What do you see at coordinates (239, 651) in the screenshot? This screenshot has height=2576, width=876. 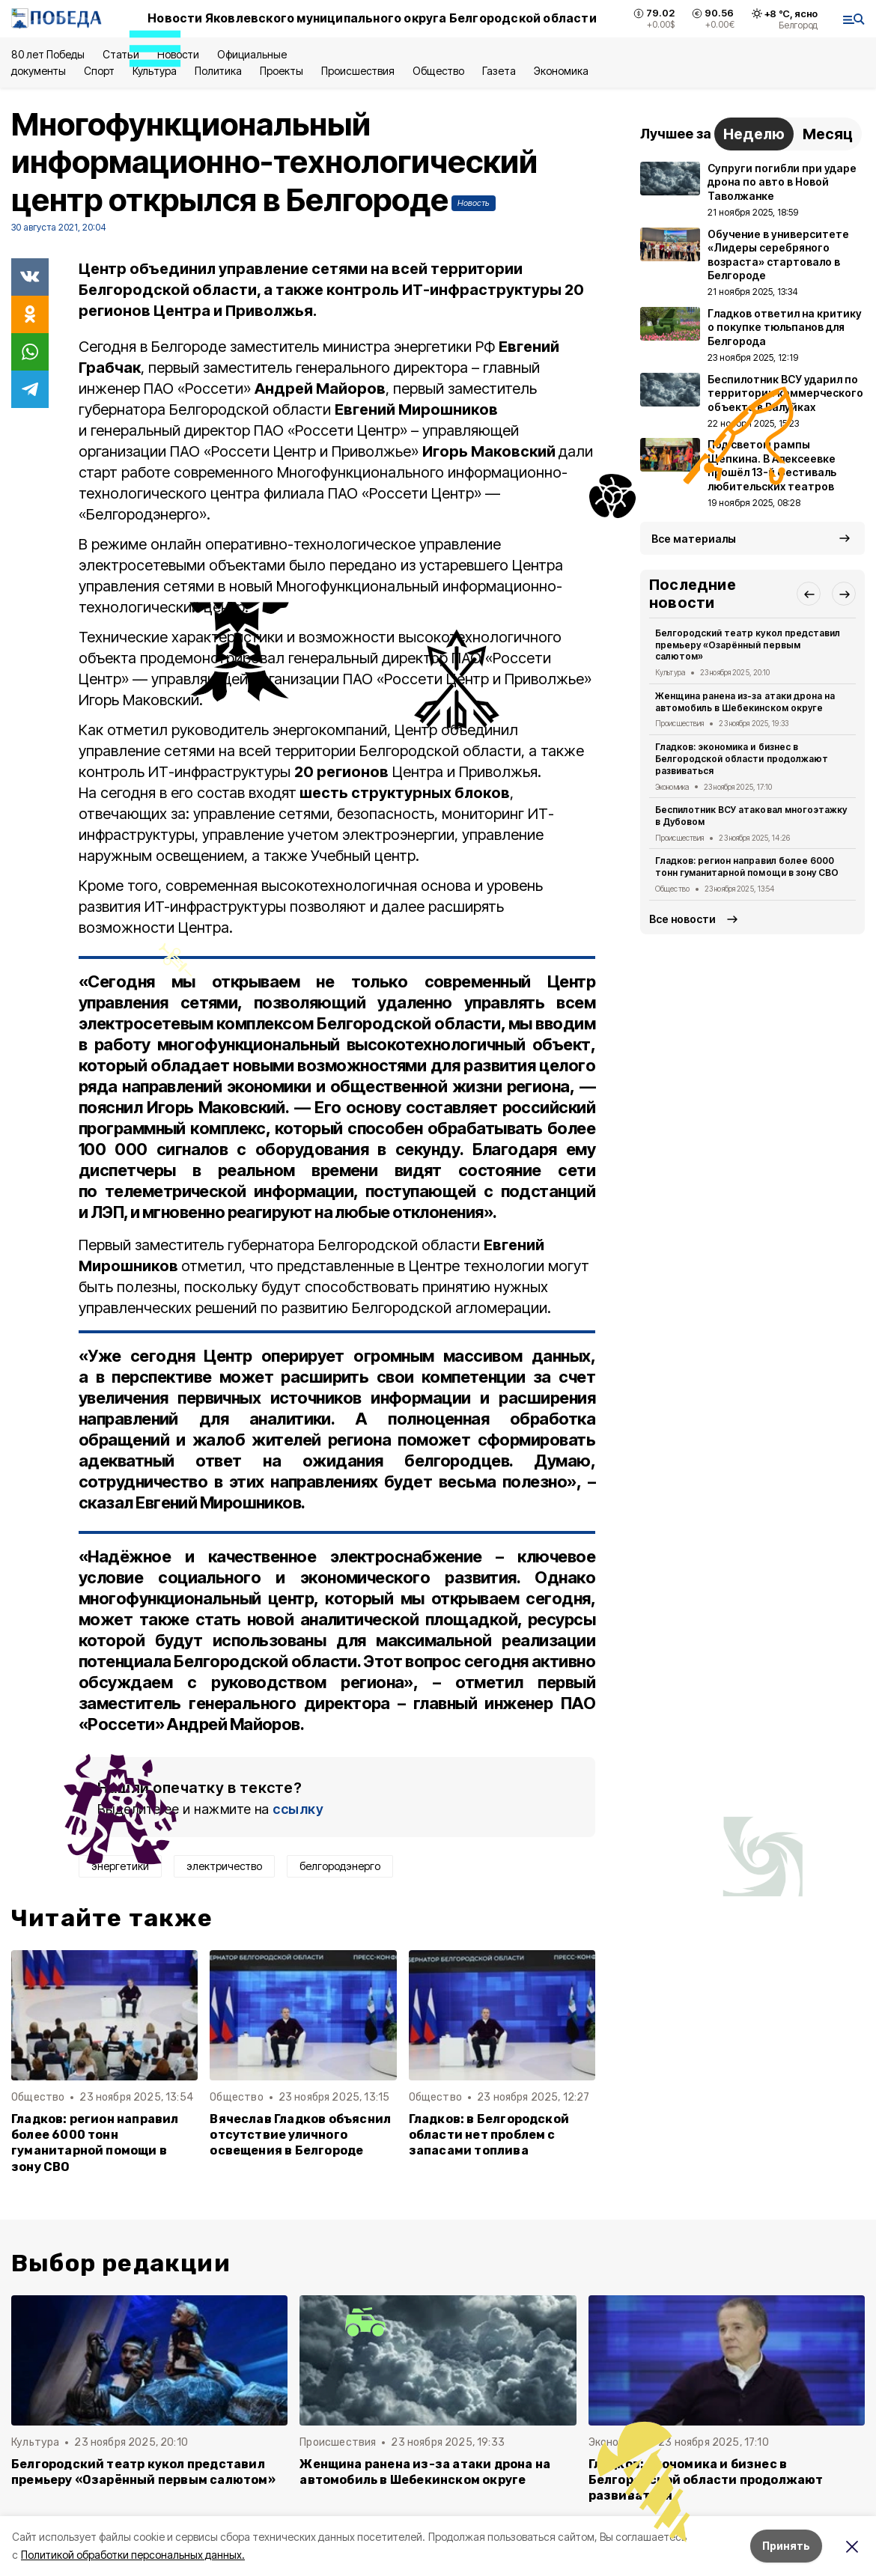 I see `the deku tree character from the legend of zelda series` at bounding box center [239, 651].